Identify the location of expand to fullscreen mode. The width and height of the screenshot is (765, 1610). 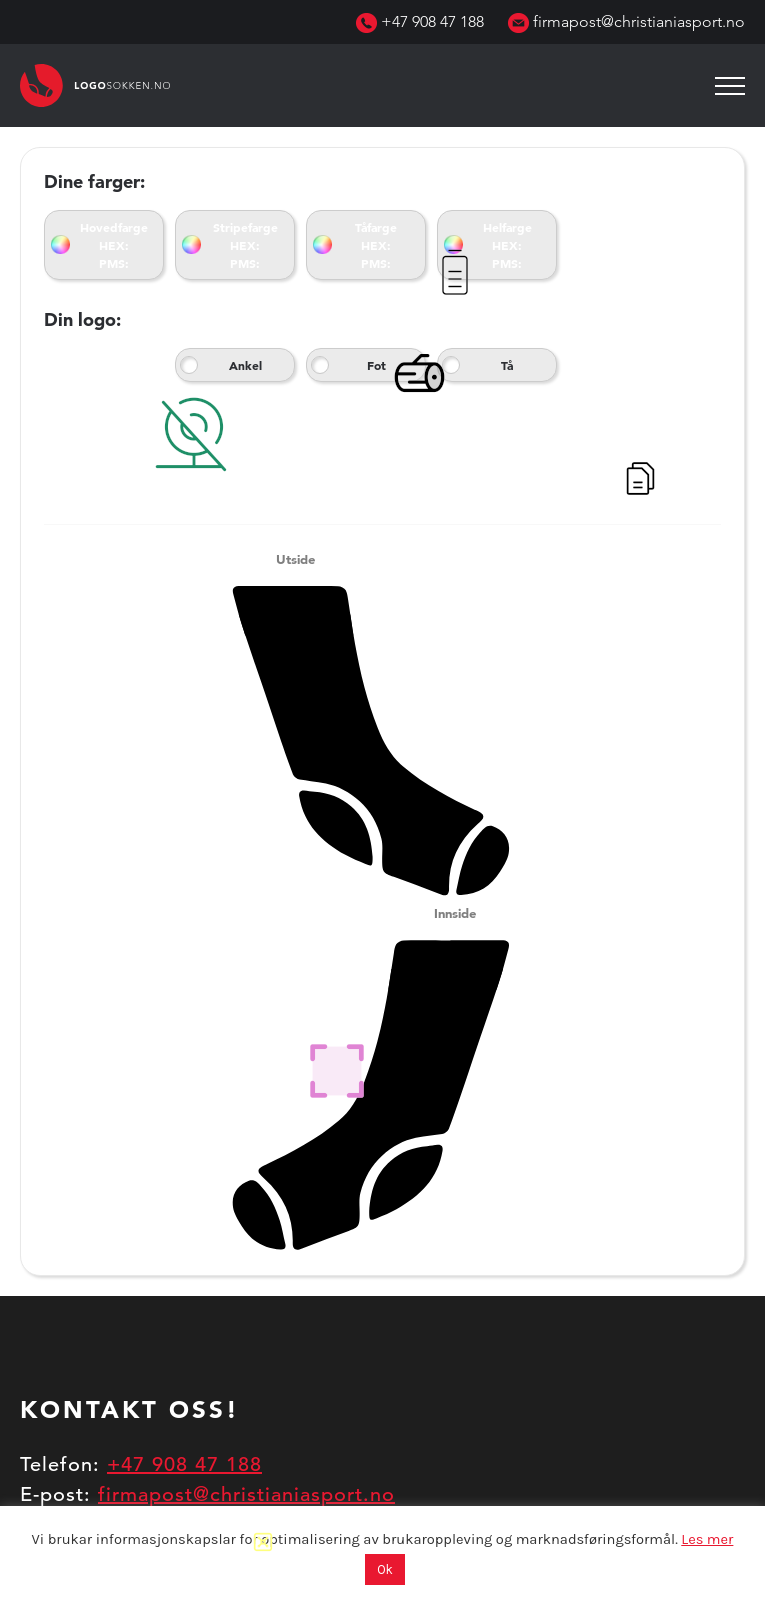
(337, 1071).